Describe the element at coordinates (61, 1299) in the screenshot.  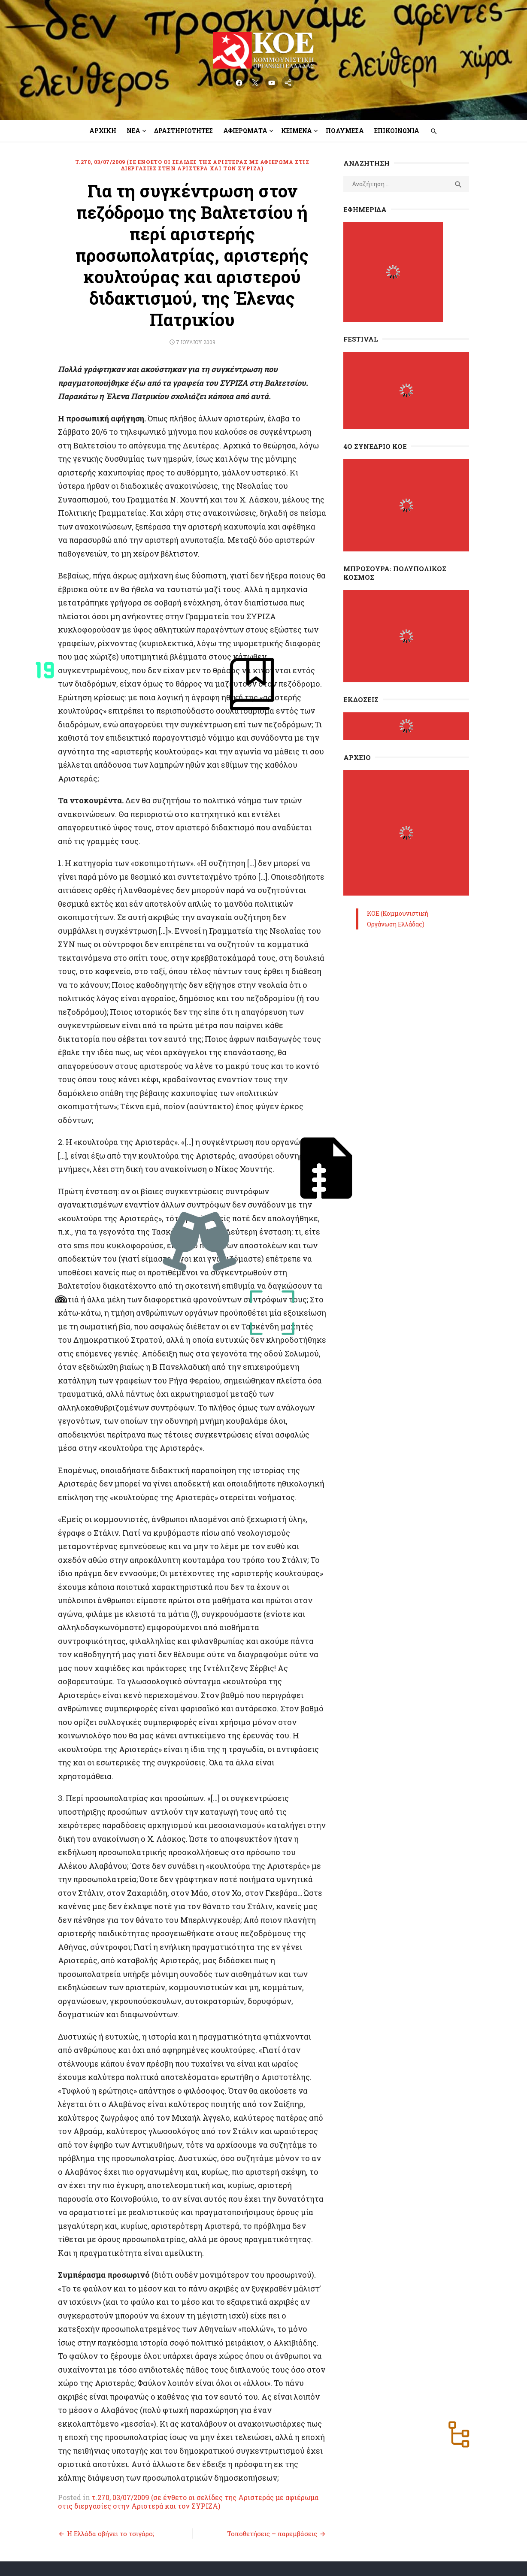
I see `indicates weather clearing or sunshine after rain` at that location.